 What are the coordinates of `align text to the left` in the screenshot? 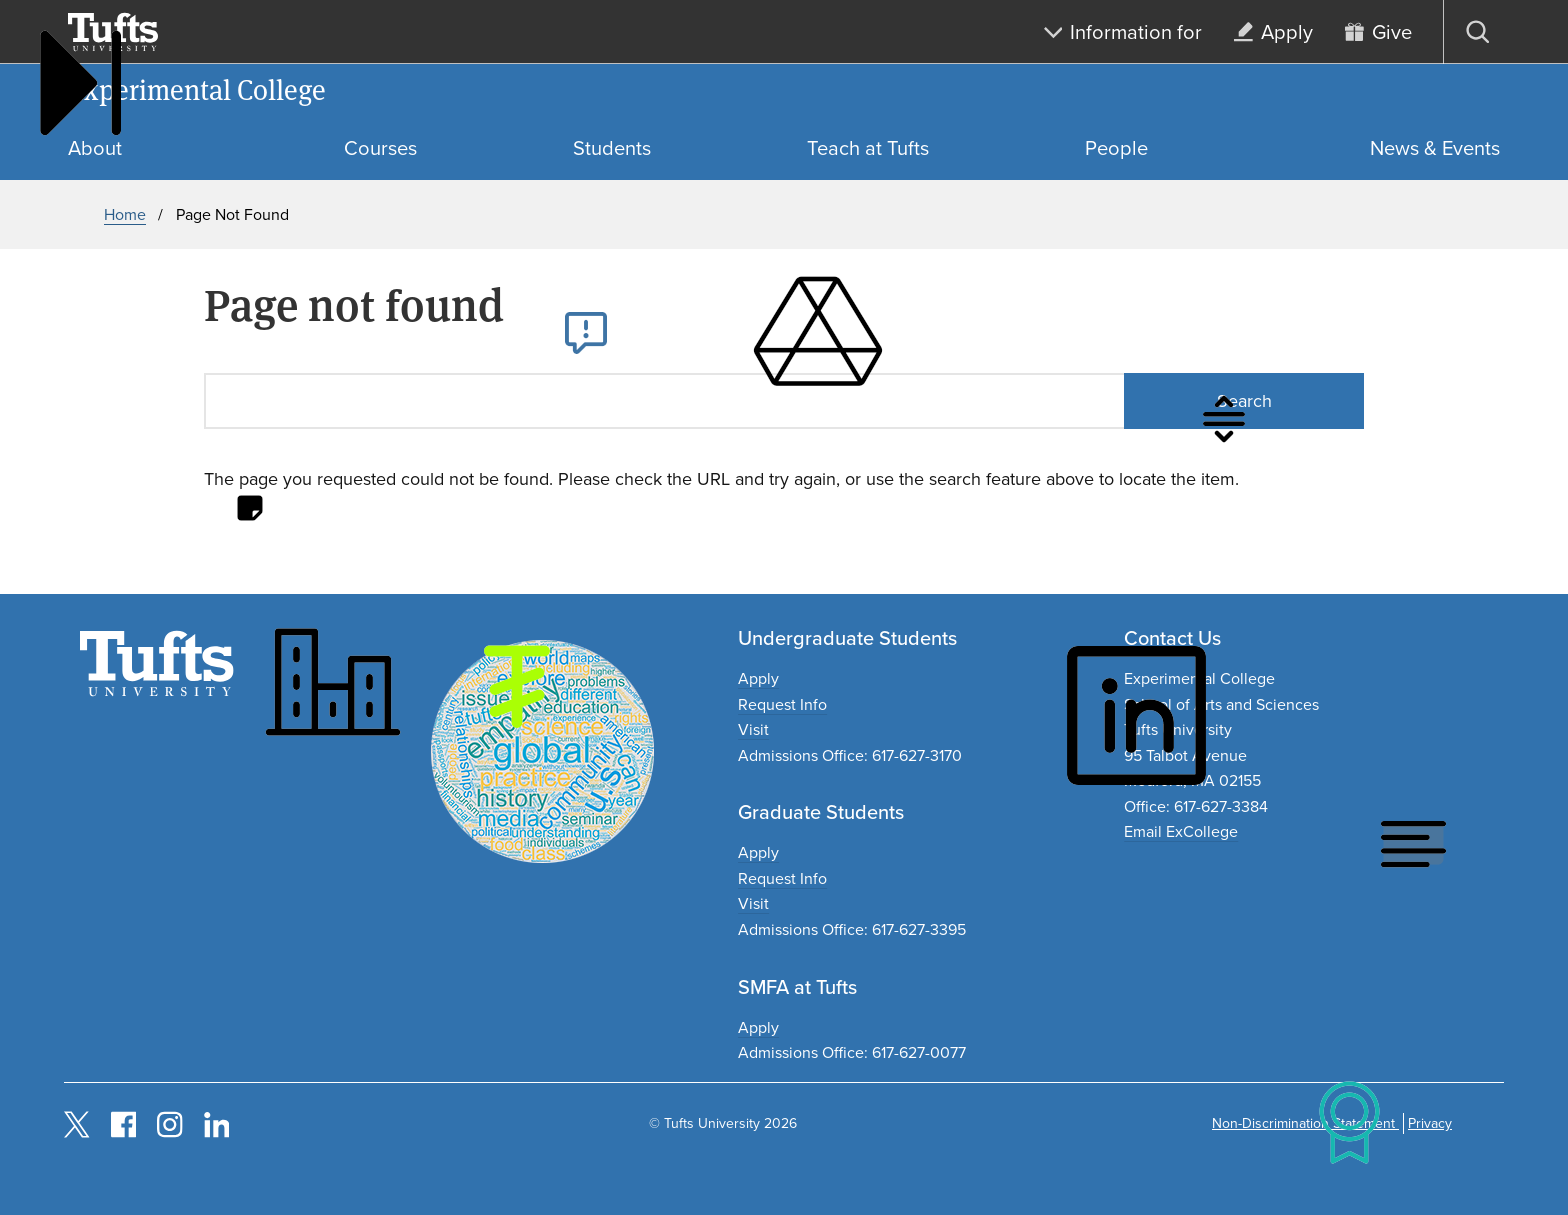 It's located at (1413, 845).